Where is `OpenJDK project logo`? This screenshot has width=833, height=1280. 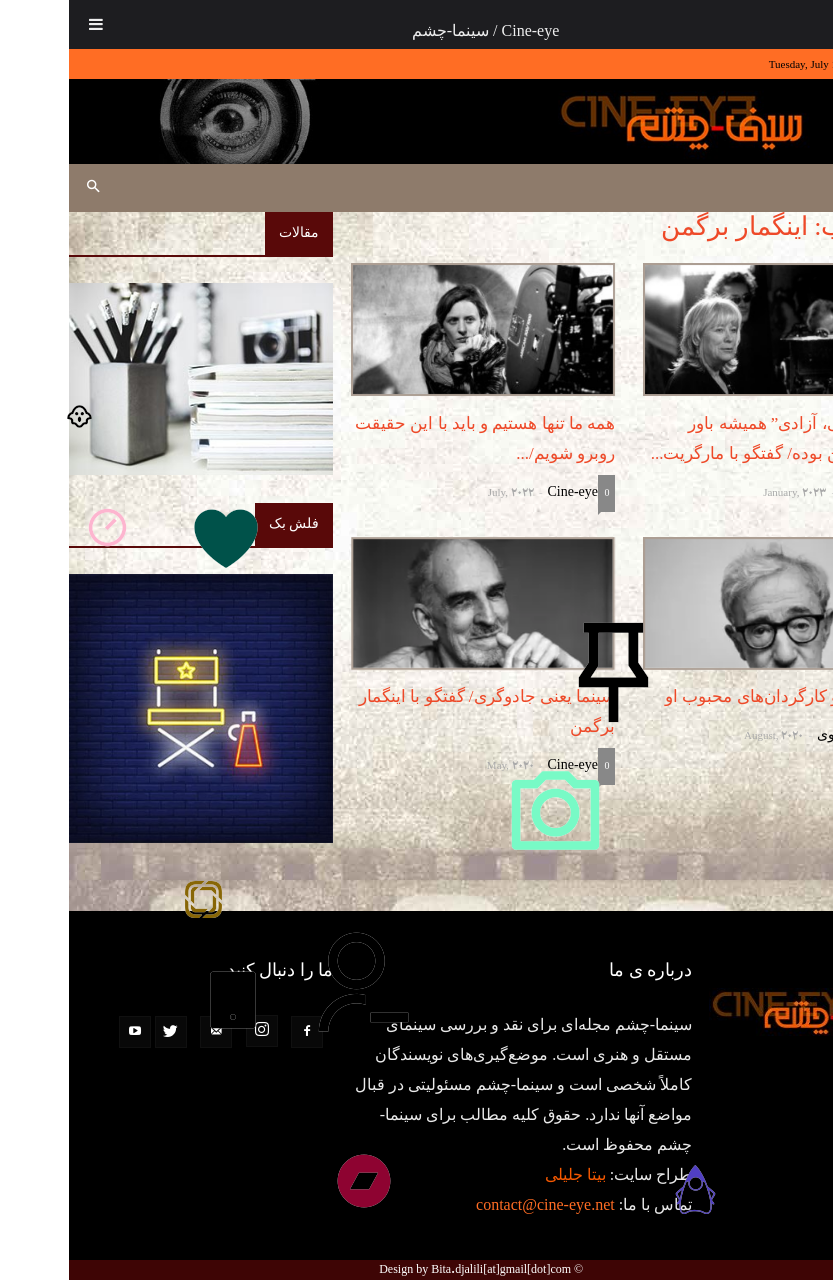 OpenJDK project logo is located at coordinates (695, 1189).